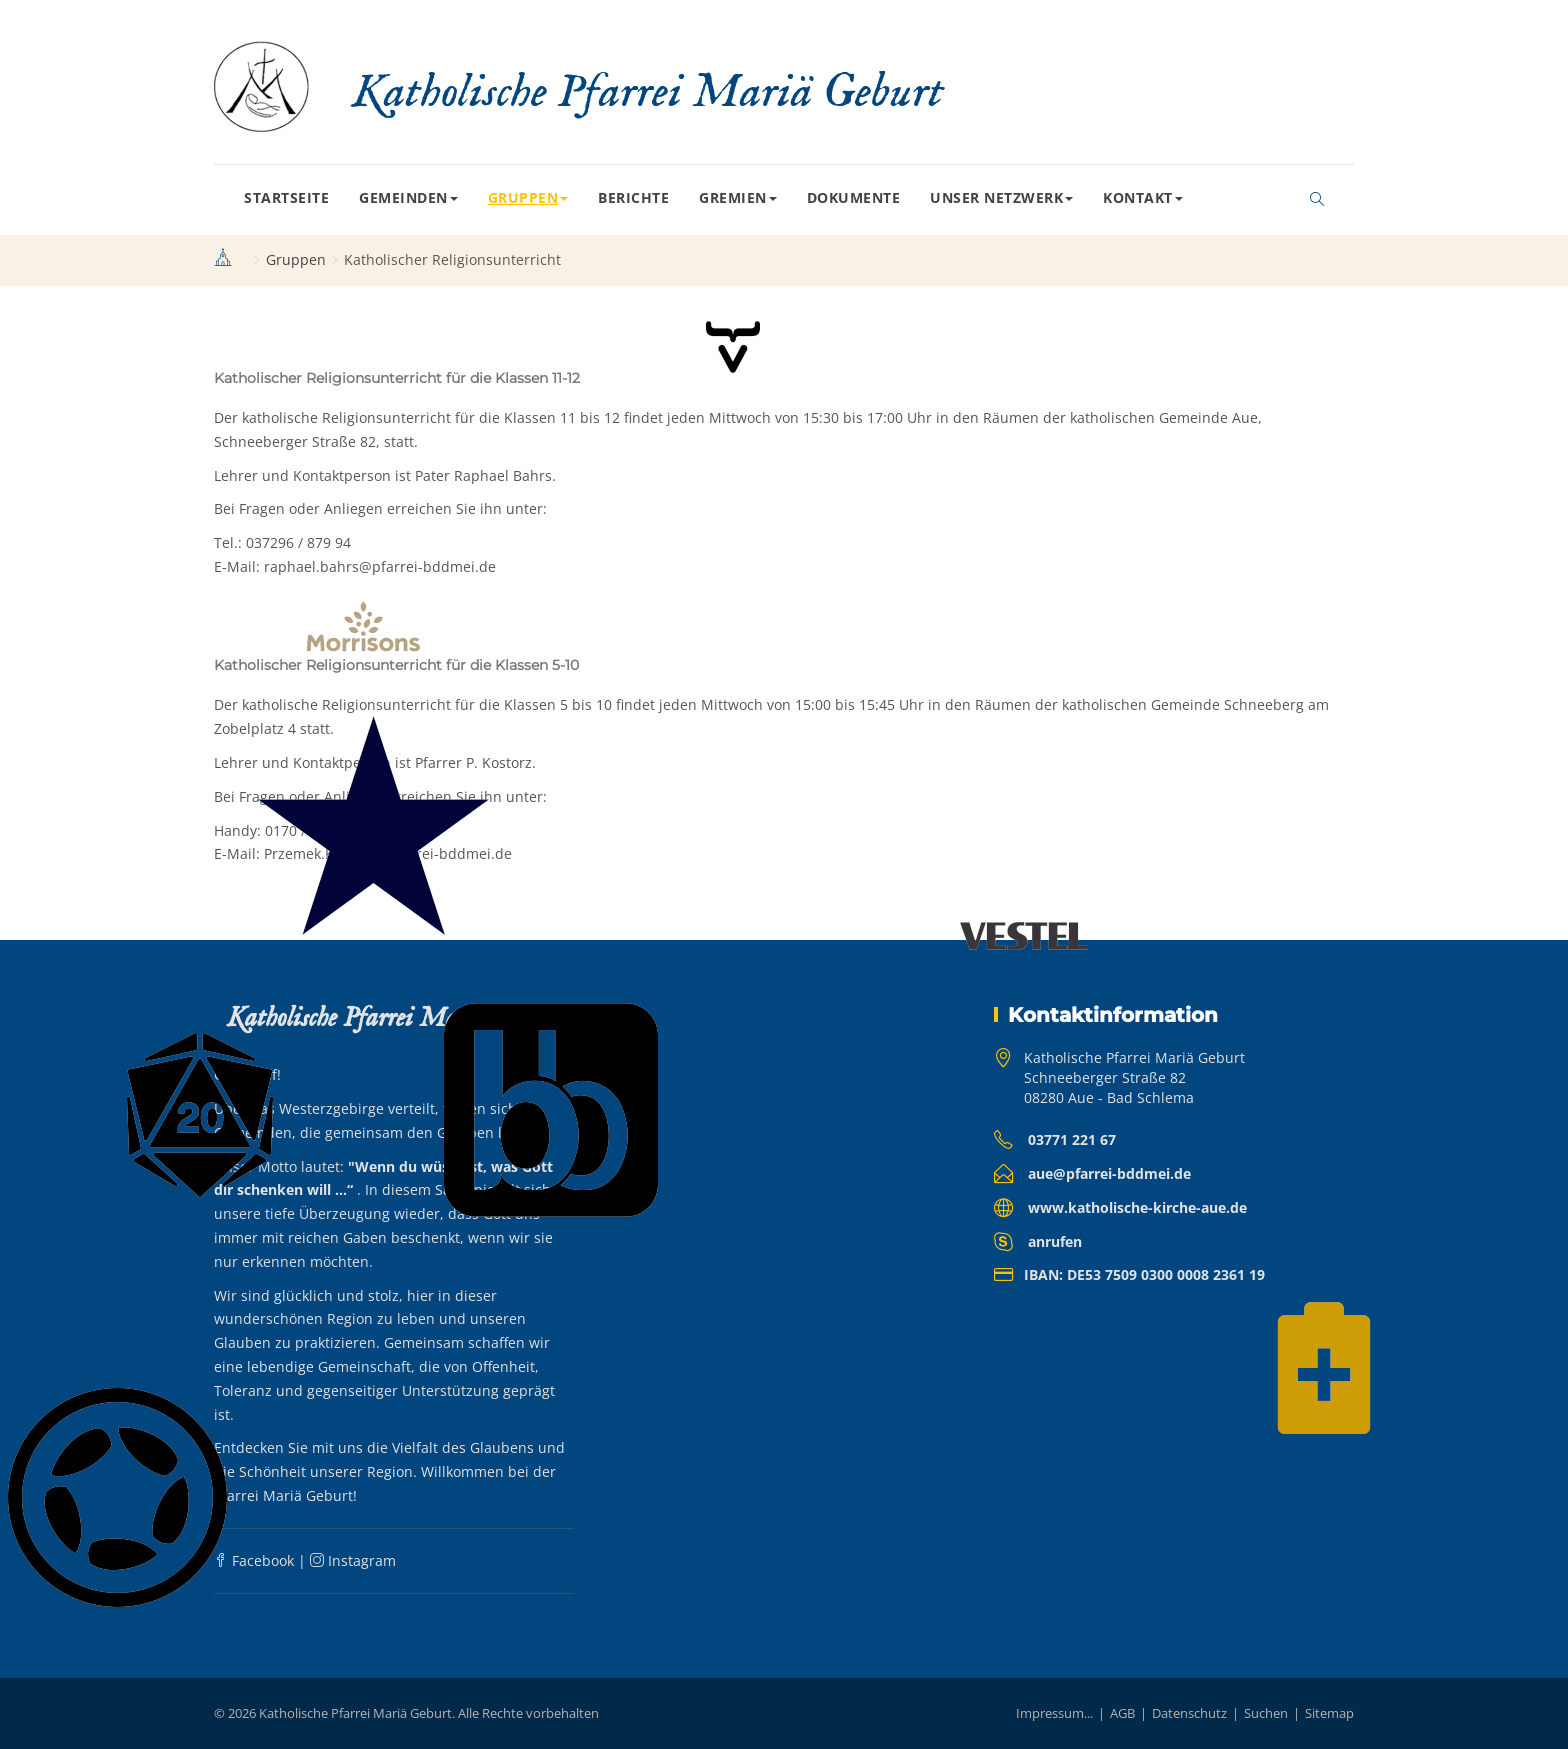 The height and width of the screenshot is (1749, 1568). I want to click on vestel brand logo, so click(1024, 936).